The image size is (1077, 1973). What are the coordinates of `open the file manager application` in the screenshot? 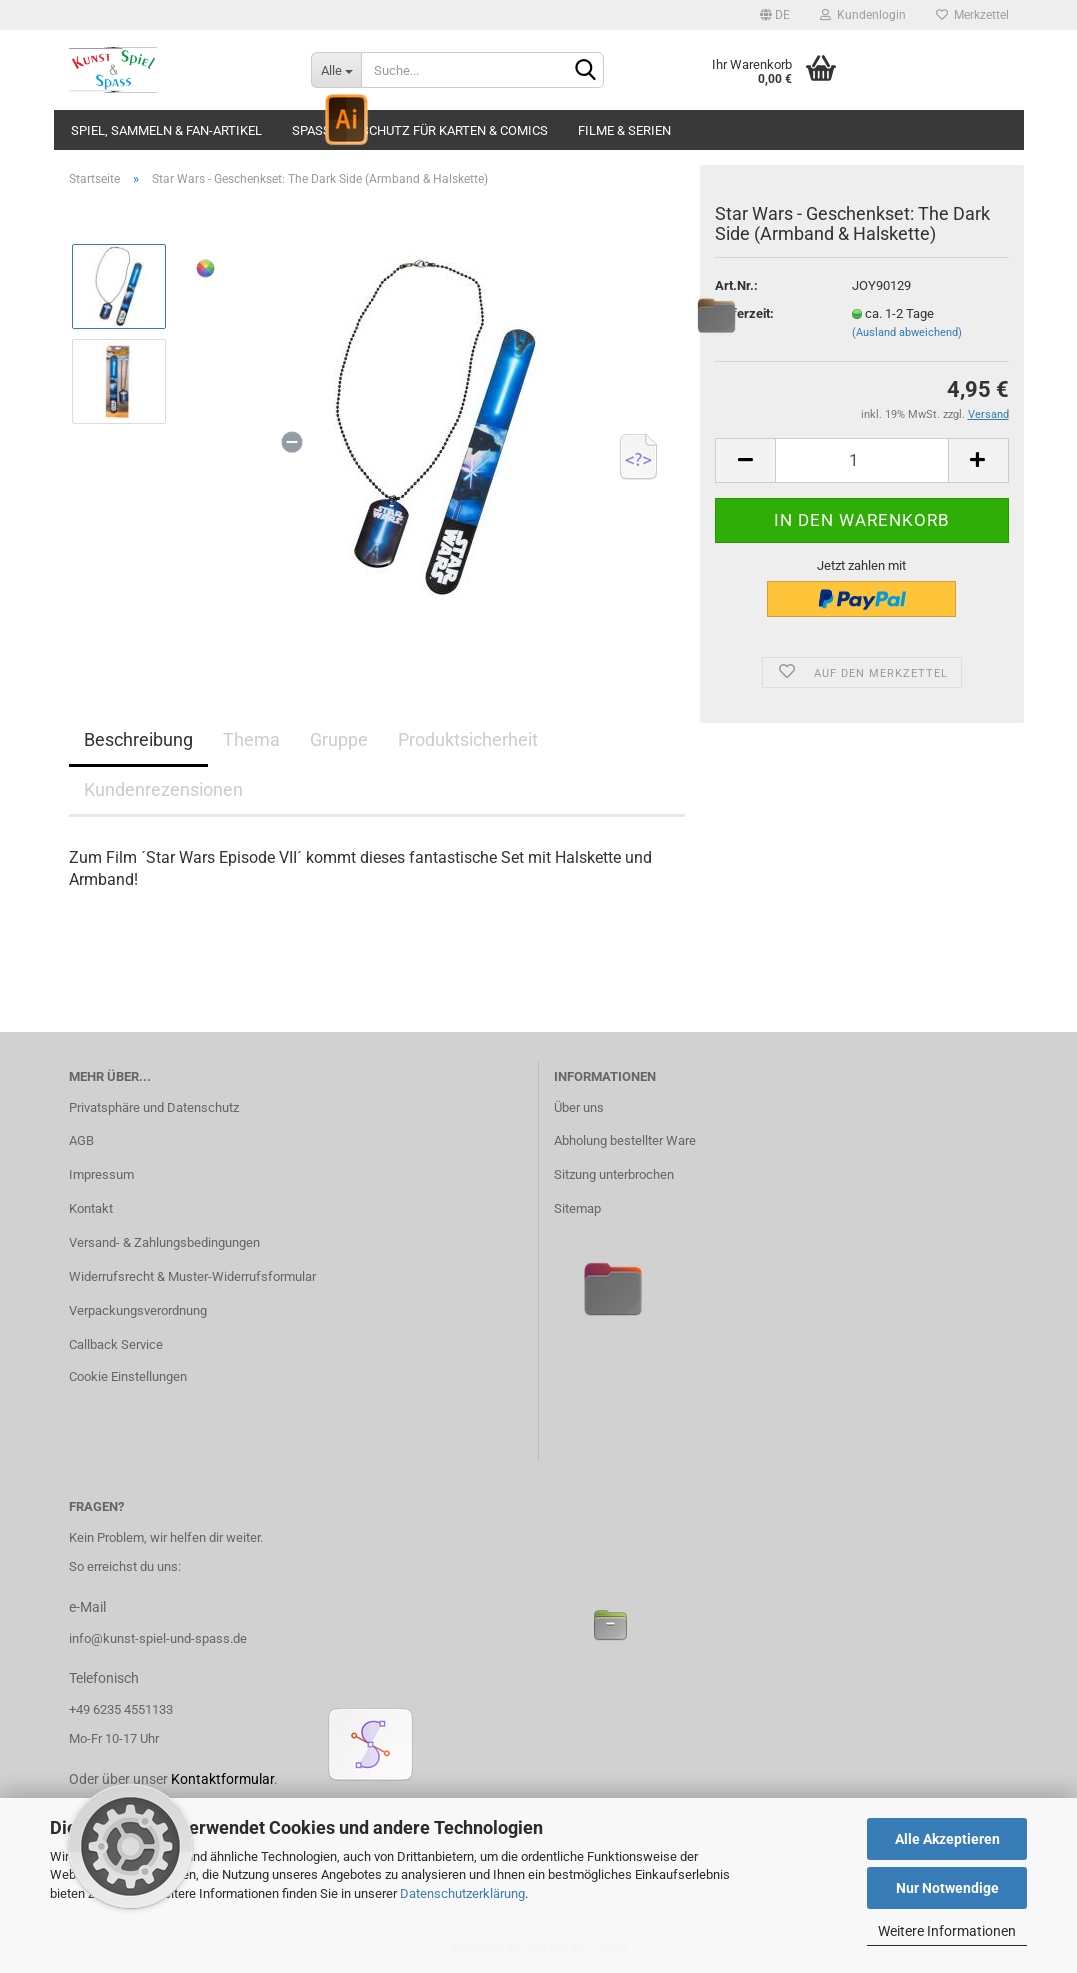 It's located at (610, 1624).